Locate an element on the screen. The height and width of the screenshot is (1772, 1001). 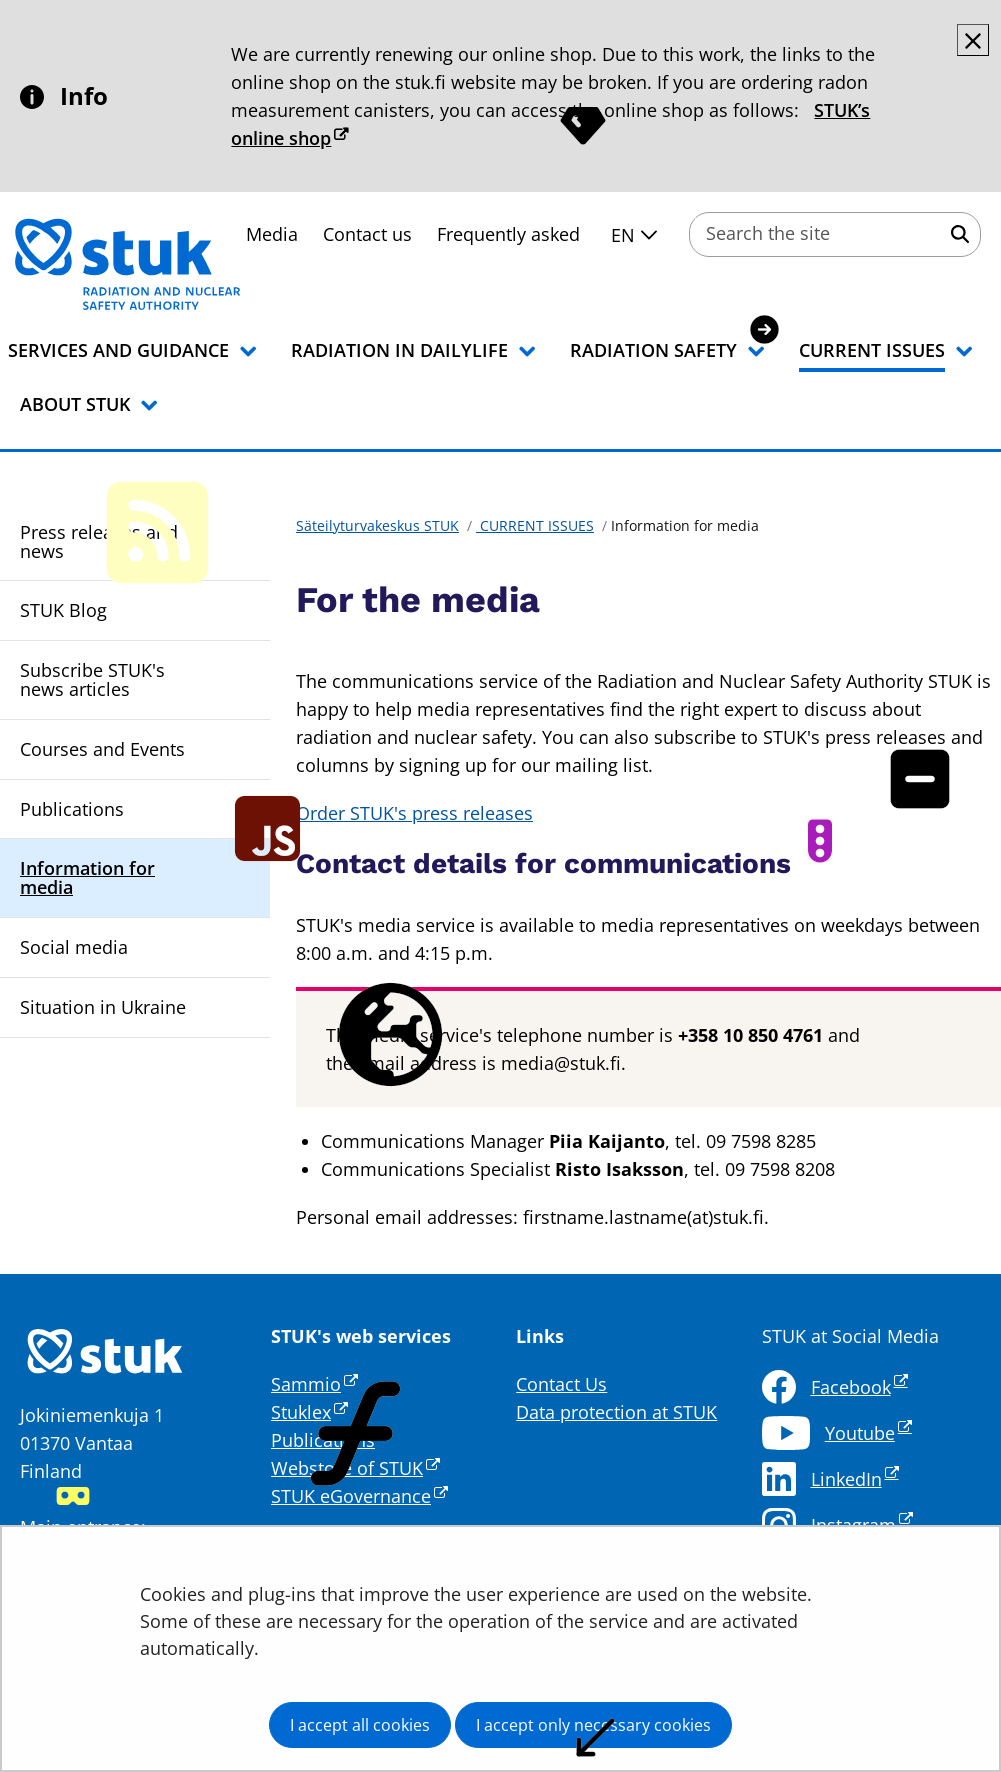
switch to international or global settings is located at coordinates (390, 1034).